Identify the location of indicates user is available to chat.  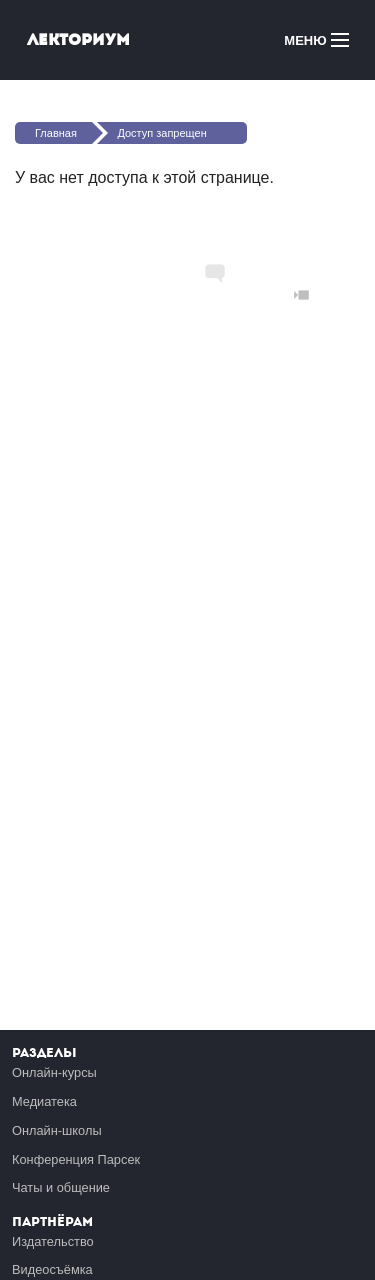
(215, 274).